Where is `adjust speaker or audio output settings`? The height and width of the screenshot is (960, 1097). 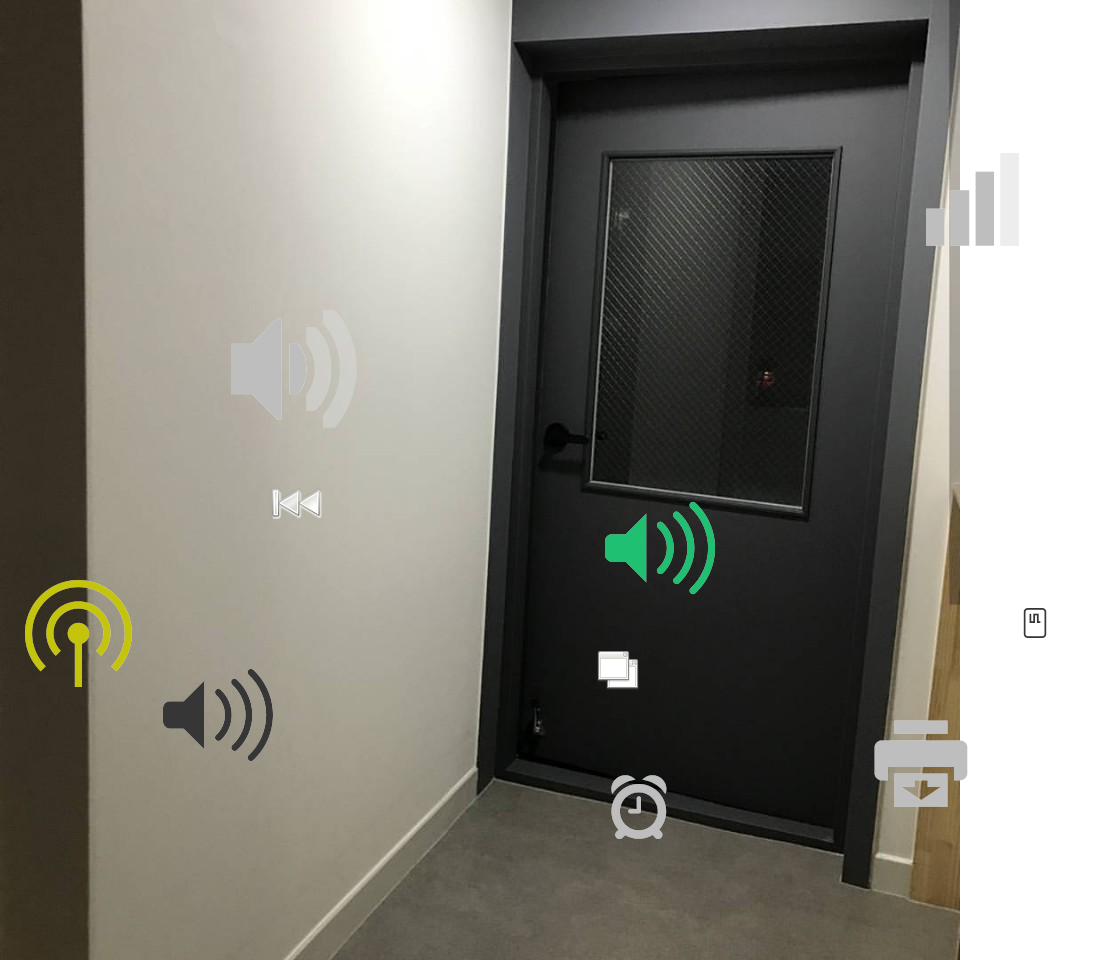 adjust speaker or audio output settings is located at coordinates (218, 715).